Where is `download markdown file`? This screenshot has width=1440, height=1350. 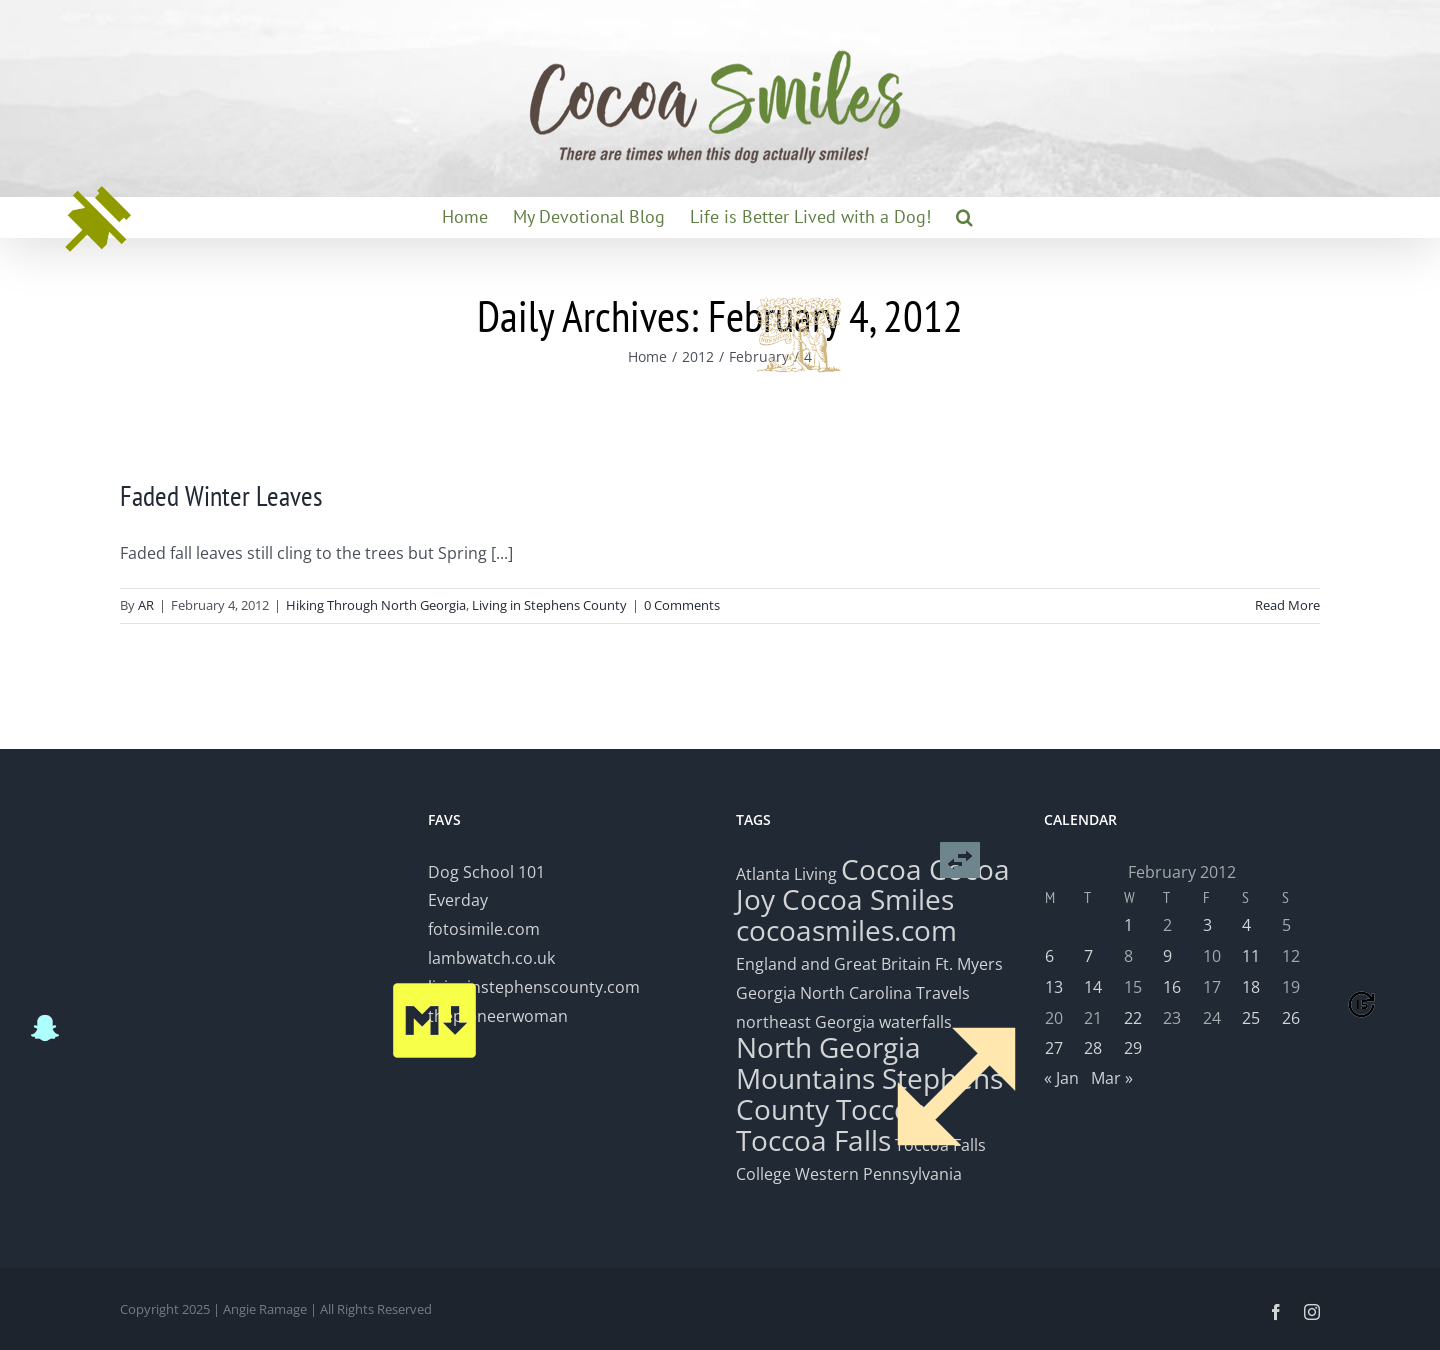
download markdown file is located at coordinates (434, 1020).